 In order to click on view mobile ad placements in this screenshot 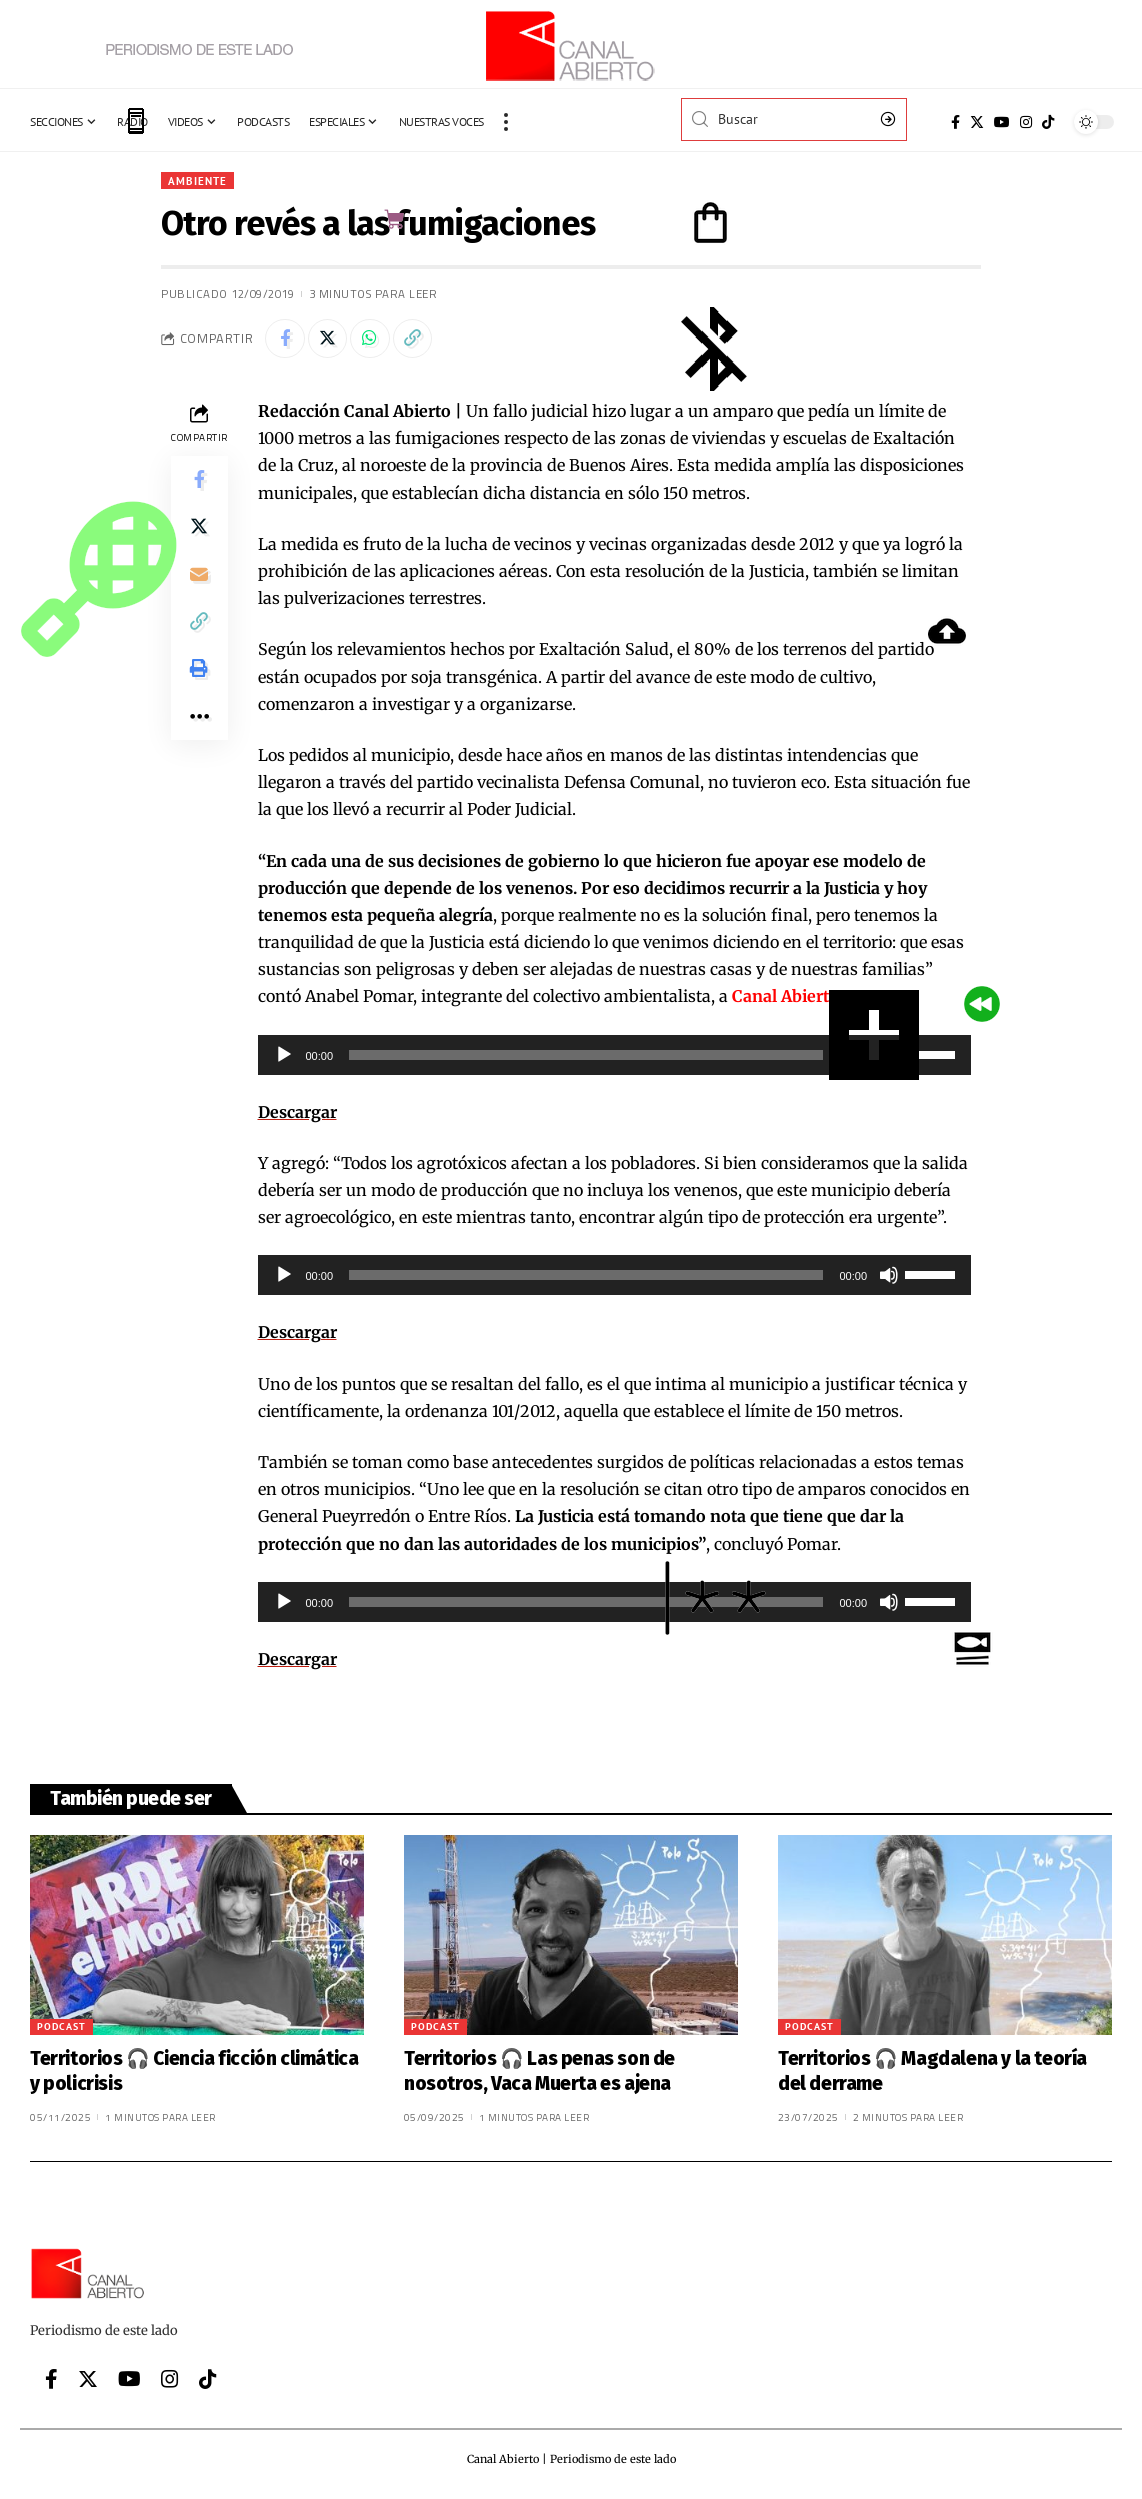, I will do `click(136, 121)`.